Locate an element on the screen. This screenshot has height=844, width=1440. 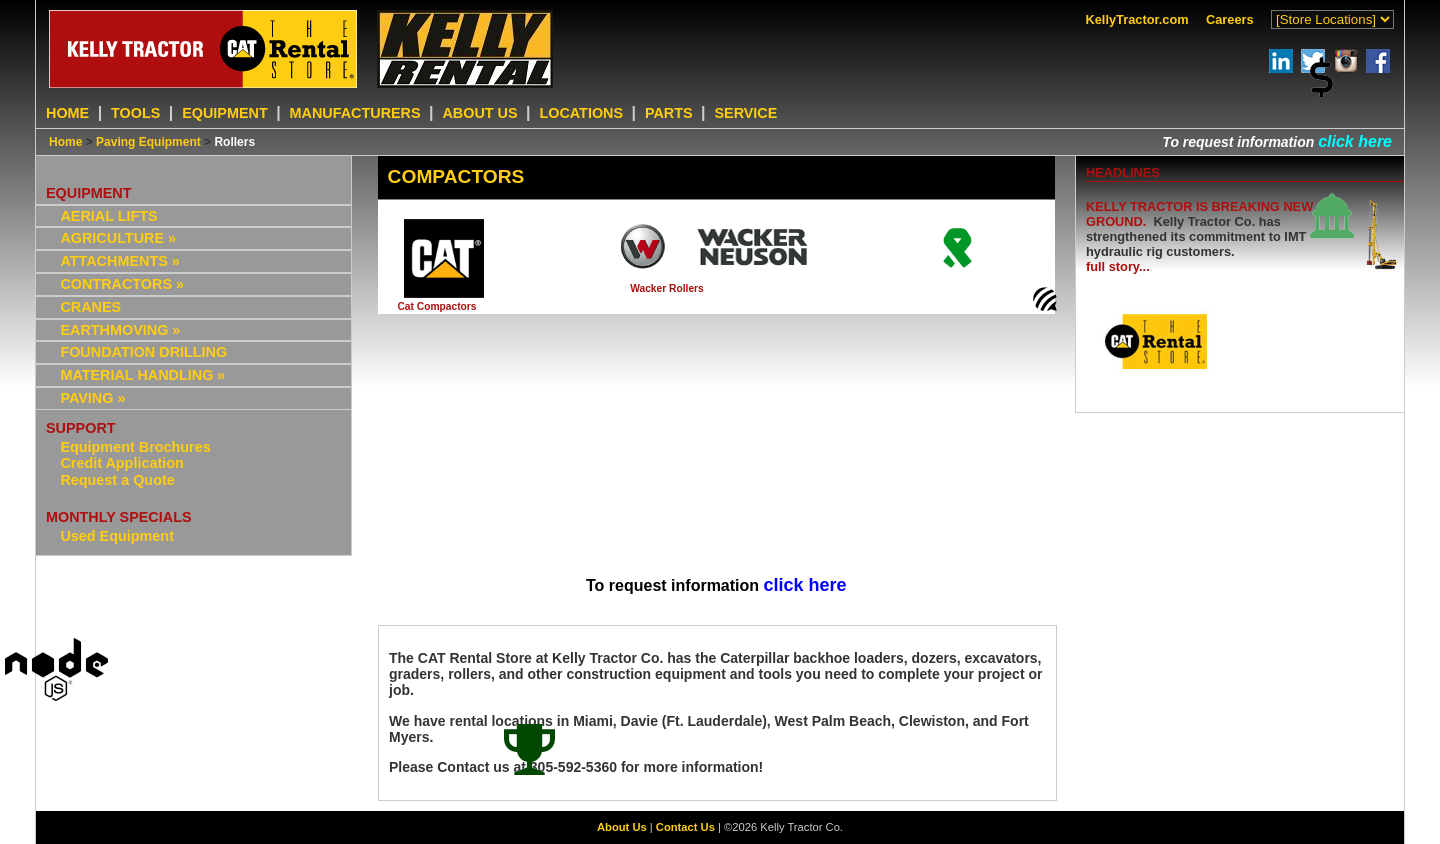
view government or civic services is located at coordinates (1332, 216).